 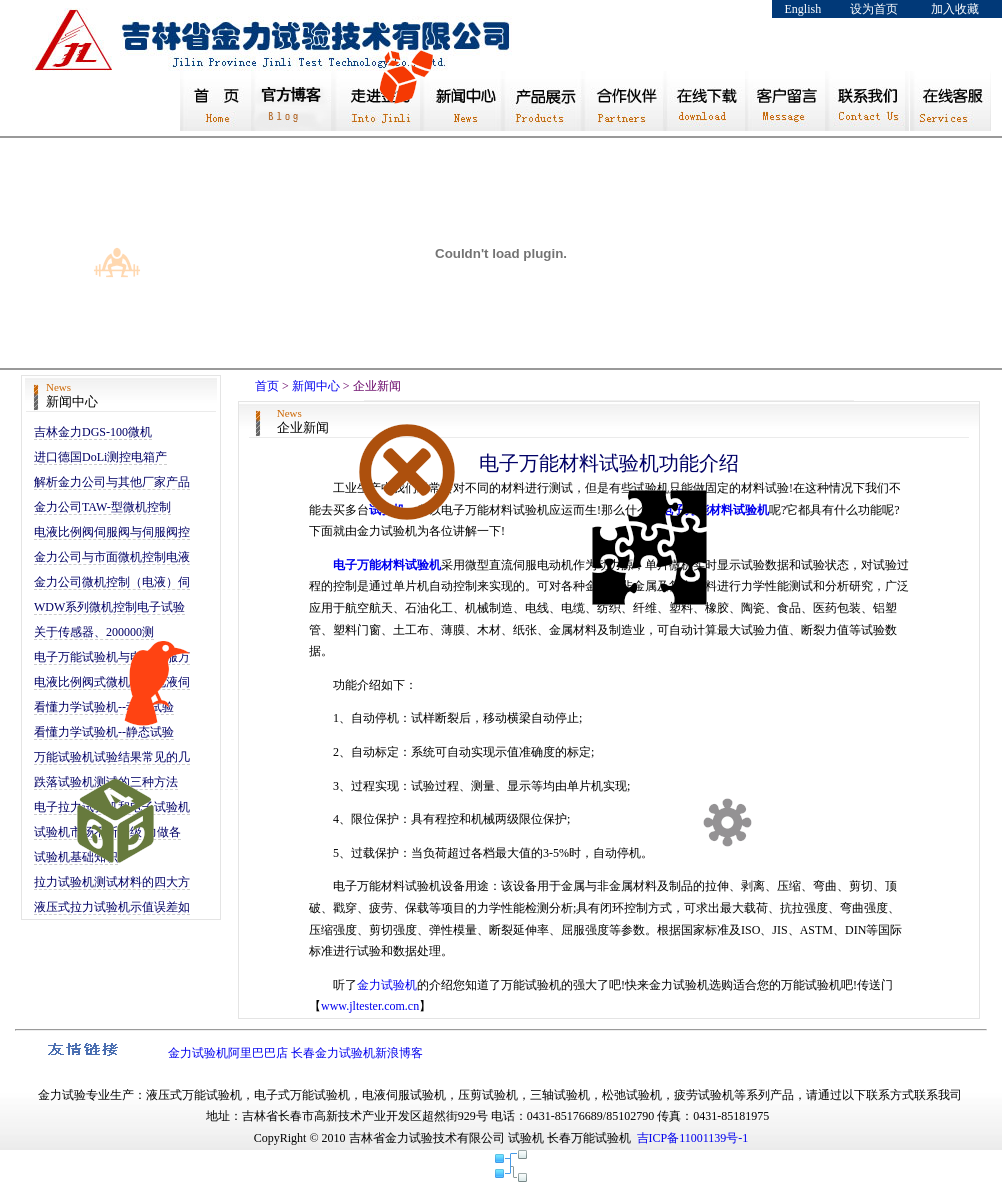 What do you see at coordinates (148, 683) in the screenshot?
I see `raven or crow icon for a messaging or mail feature` at bounding box center [148, 683].